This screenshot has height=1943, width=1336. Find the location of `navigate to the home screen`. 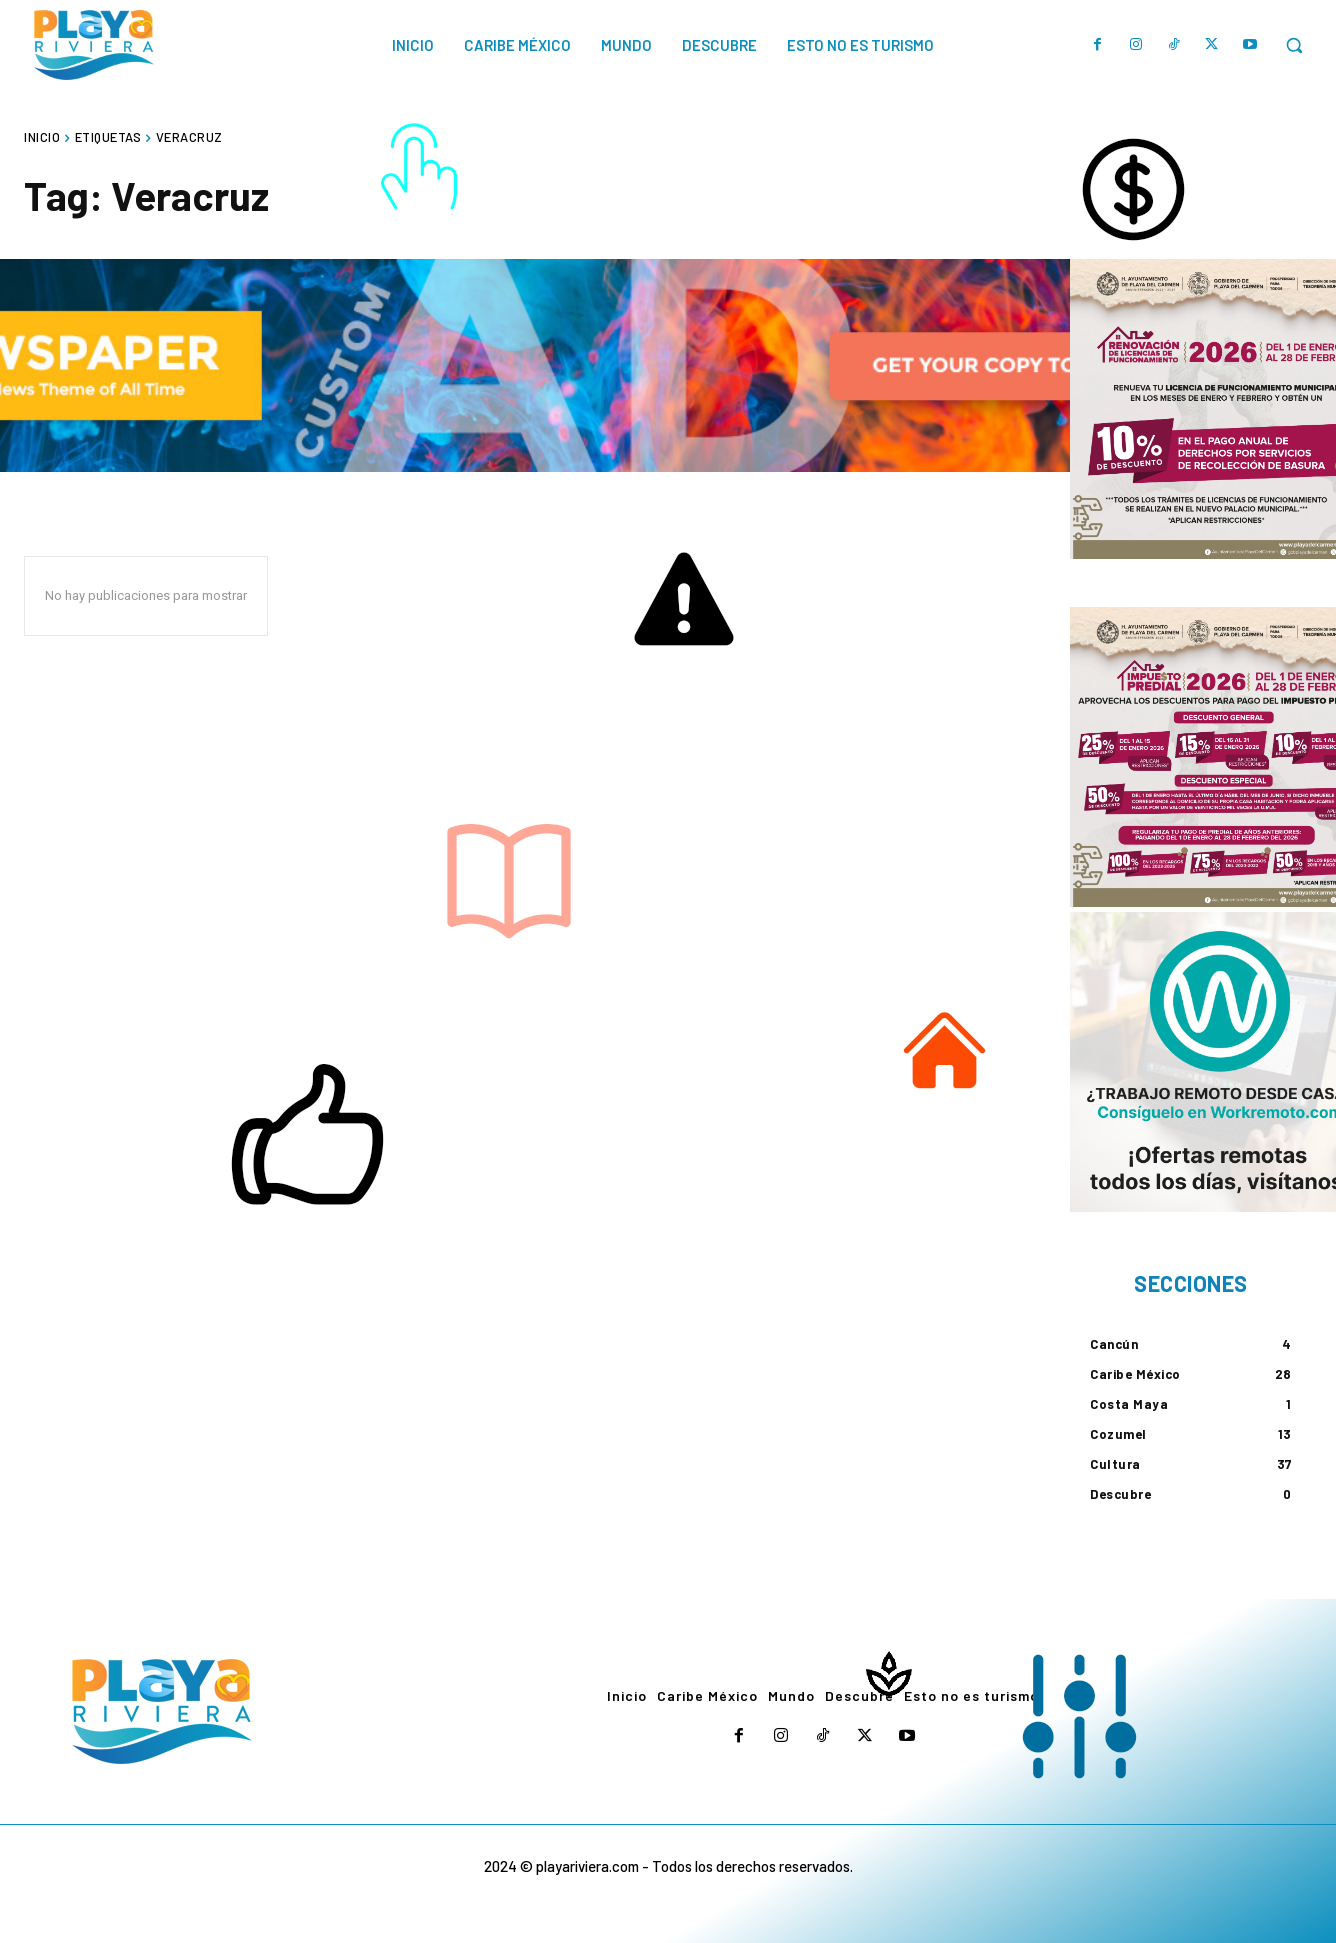

navigate to the home screen is located at coordinates (944, 1050).